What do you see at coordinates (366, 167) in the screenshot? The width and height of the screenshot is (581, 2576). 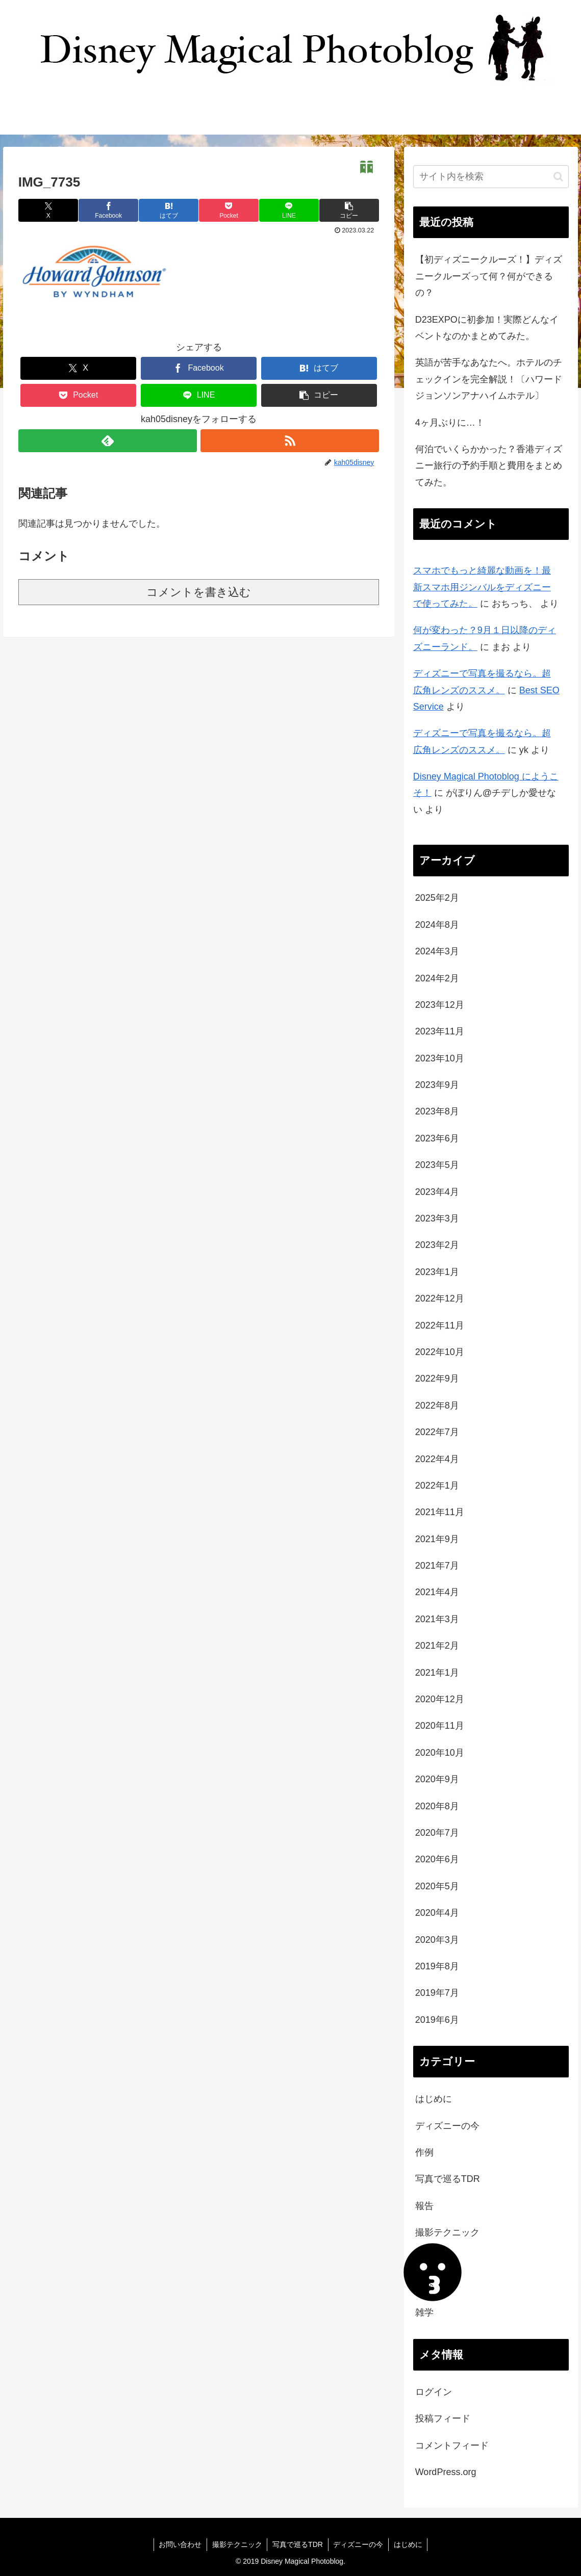 I see `locate nearby portable restrooms` at bounding box center [366, 167].